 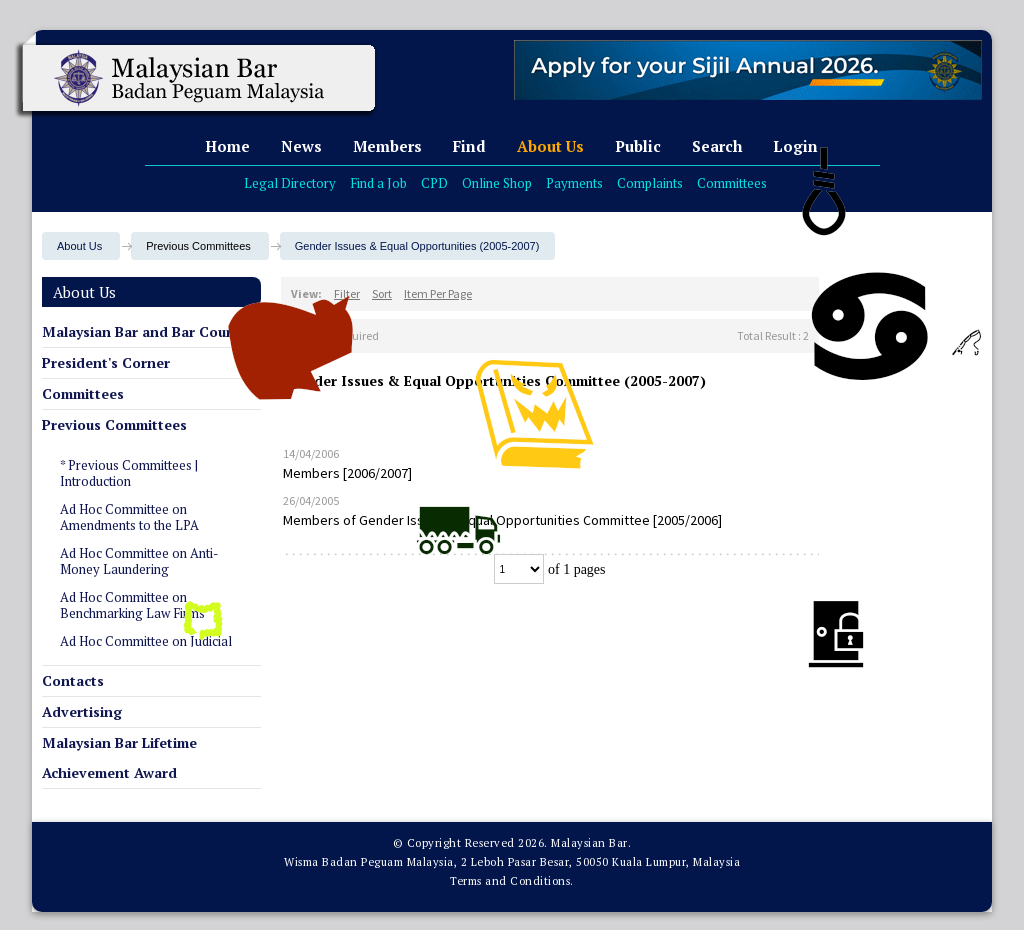 What do you see at coordinates (458, 530) in the screenshot?
I see `track your delivery or shipment` at bounding box center [458, 530].